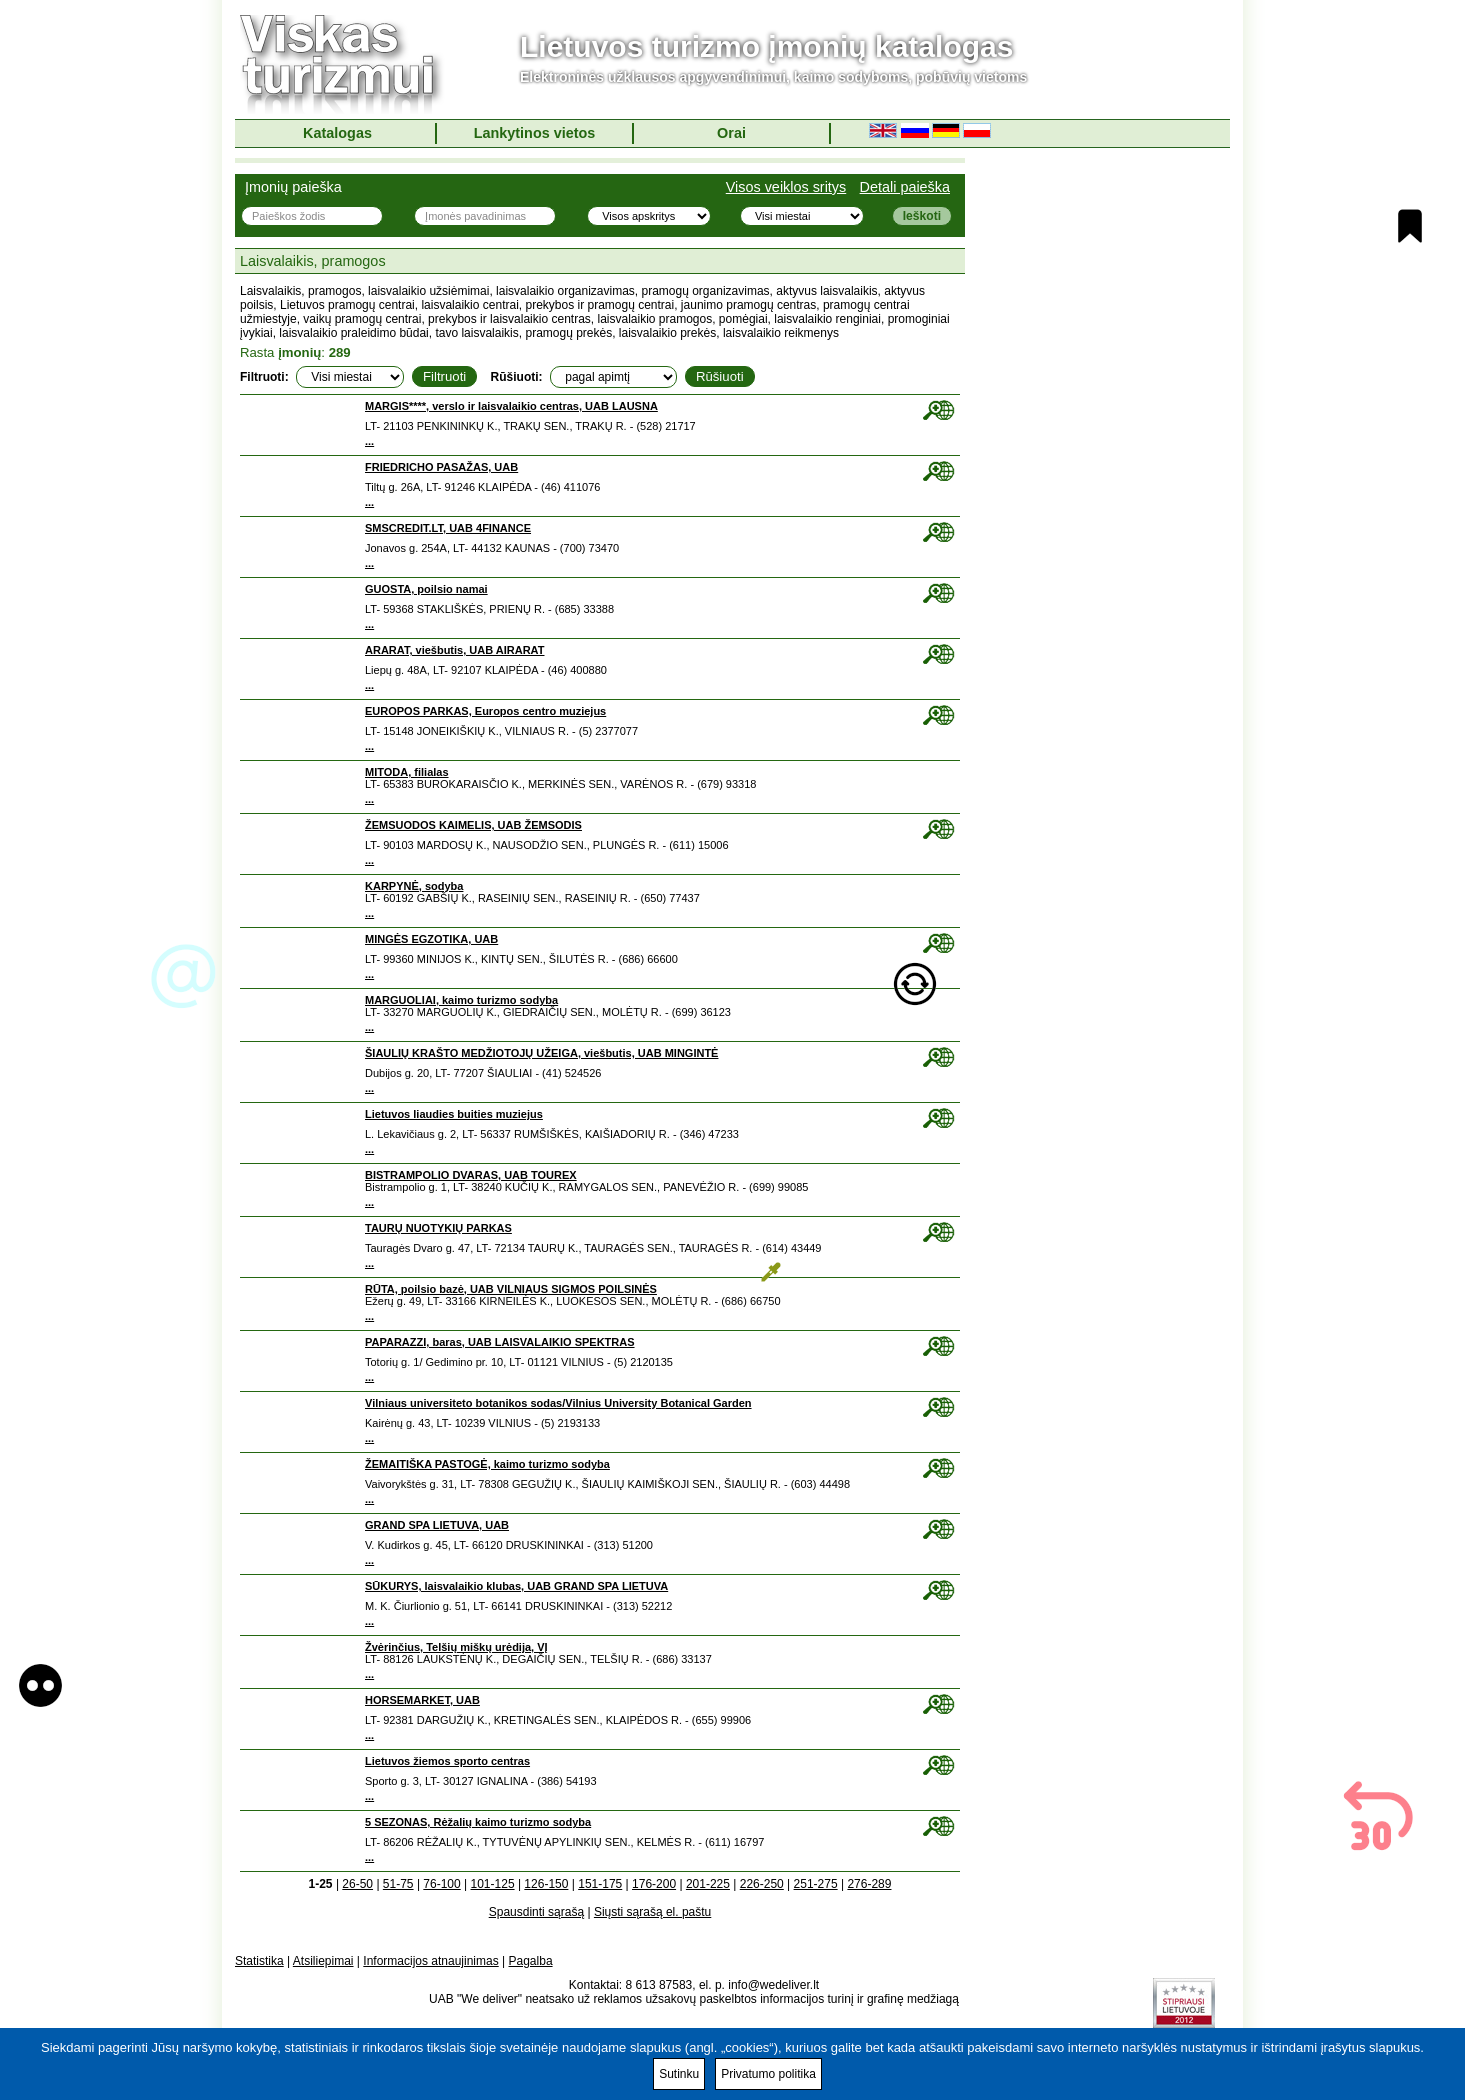 Image resolution: width=1465 pixels, height=2100 pixels. I want to click on compose a new email, so click(183, 976).